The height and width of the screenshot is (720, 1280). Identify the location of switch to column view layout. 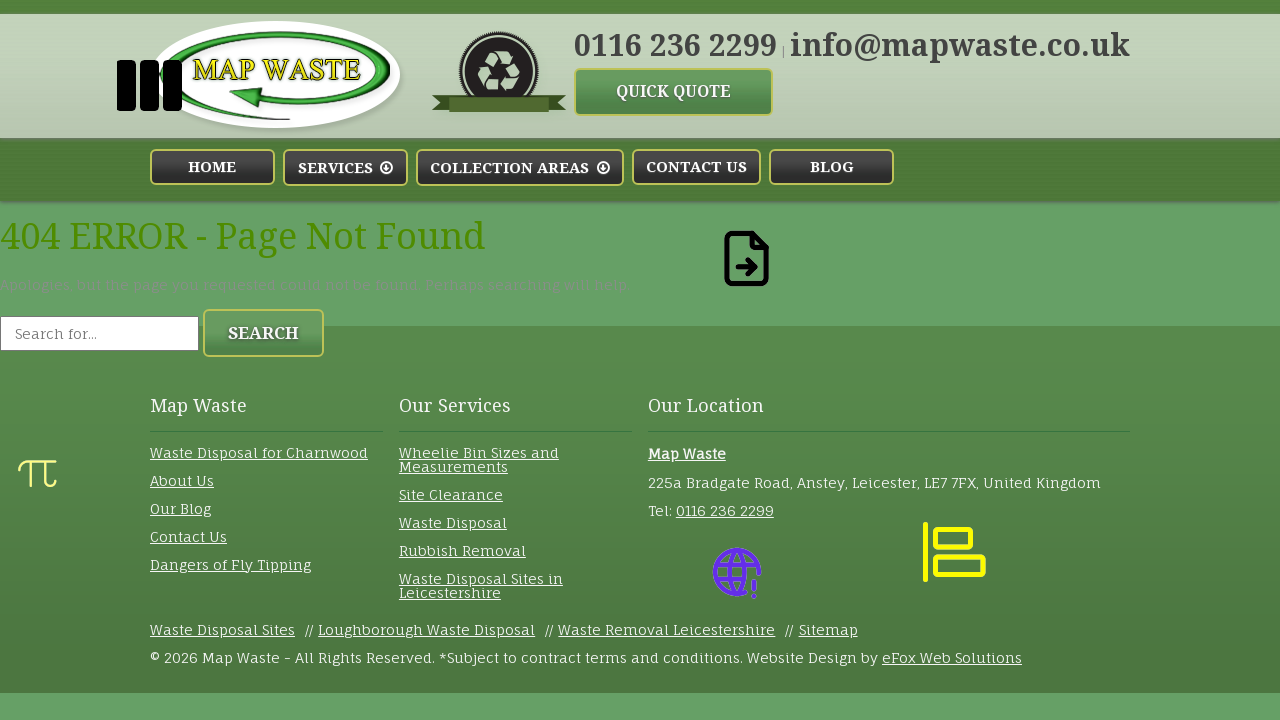
(147, 87).